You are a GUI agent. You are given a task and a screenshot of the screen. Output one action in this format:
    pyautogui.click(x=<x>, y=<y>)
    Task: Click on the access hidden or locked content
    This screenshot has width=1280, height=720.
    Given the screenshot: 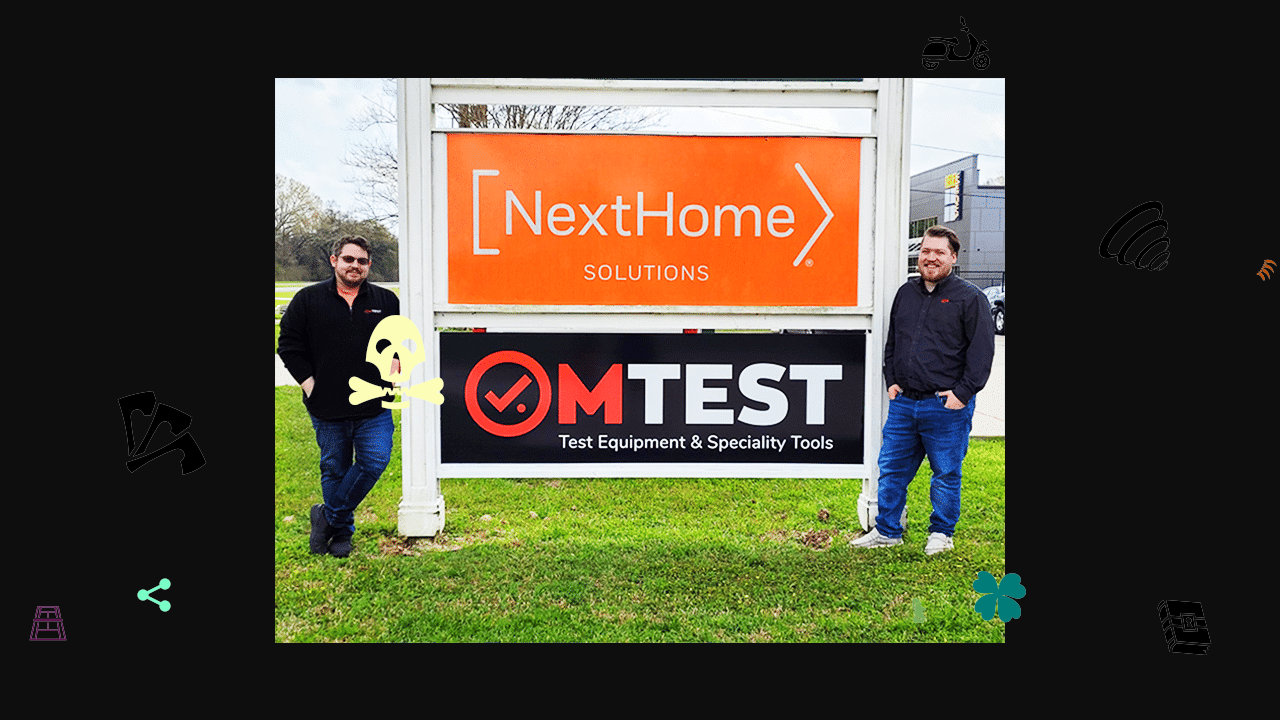 What is the action you would take?
    pyautogui.click(x=1184, y=627)
    